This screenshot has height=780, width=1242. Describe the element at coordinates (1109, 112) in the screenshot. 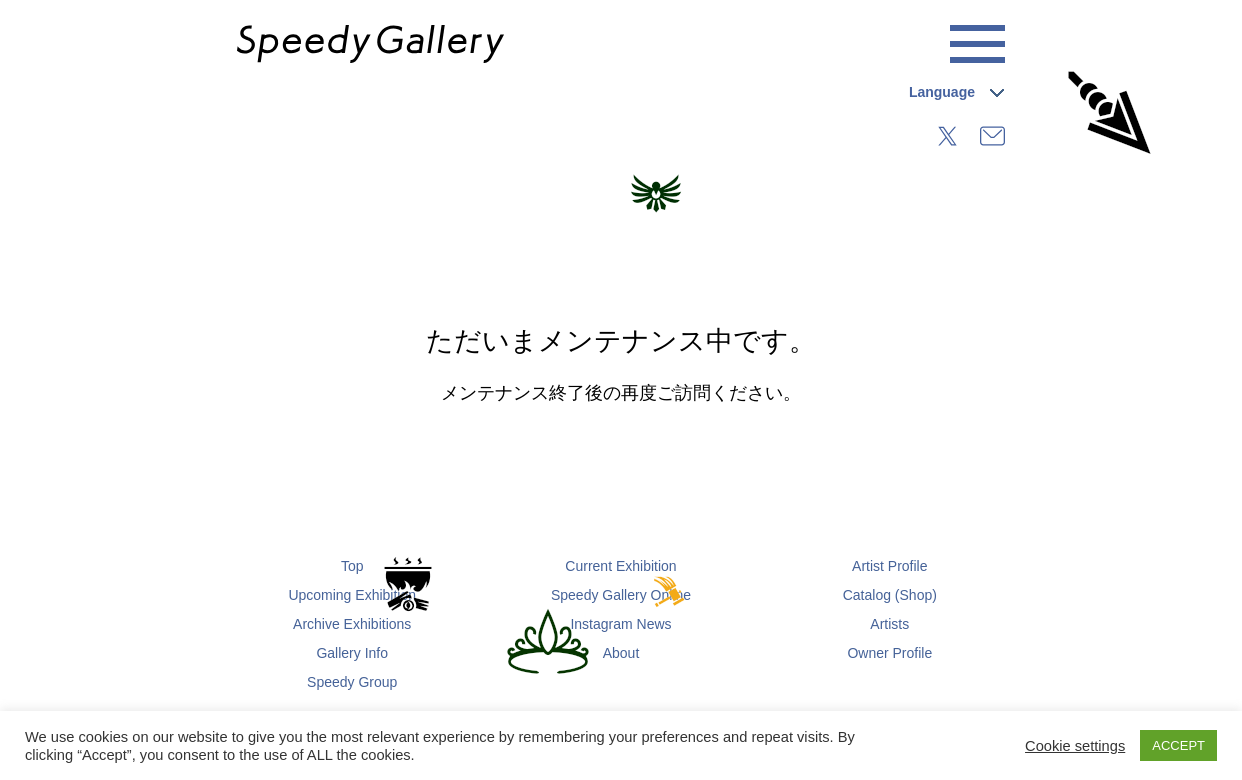

I see `select arrow or projectile type in archery game` at that location.